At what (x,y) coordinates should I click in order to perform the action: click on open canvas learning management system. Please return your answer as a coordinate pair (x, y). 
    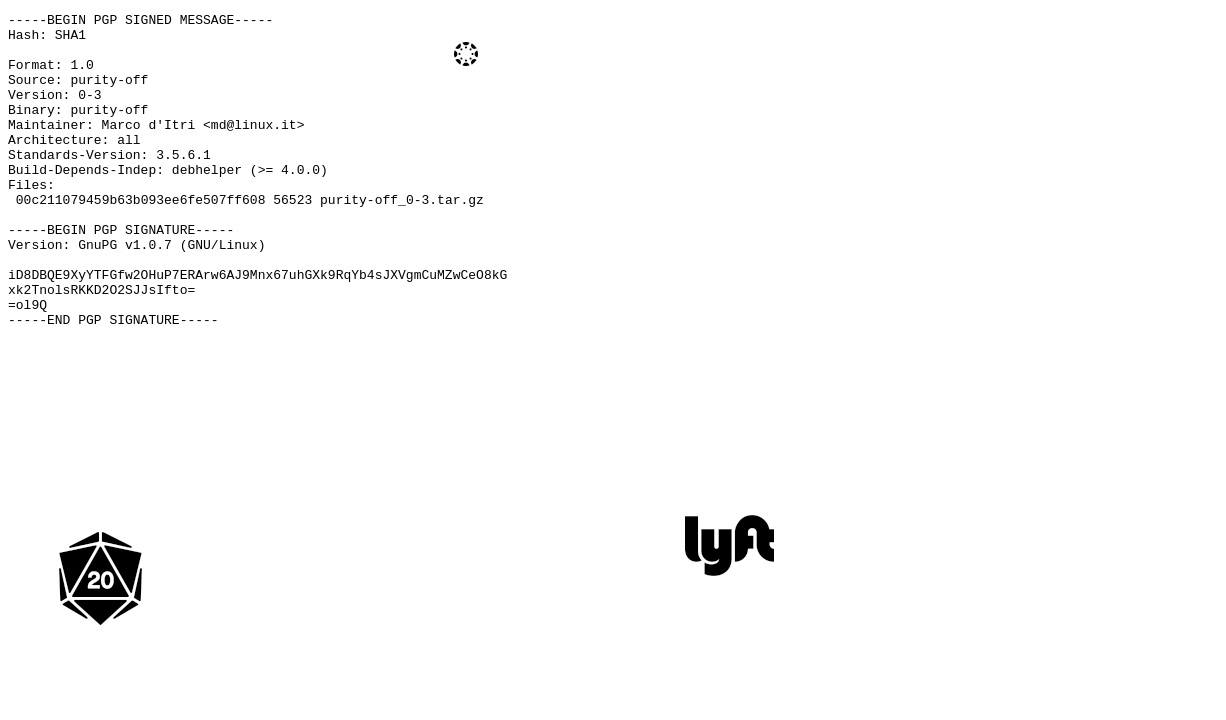
    Looking at the image, I should click on (466, 54).